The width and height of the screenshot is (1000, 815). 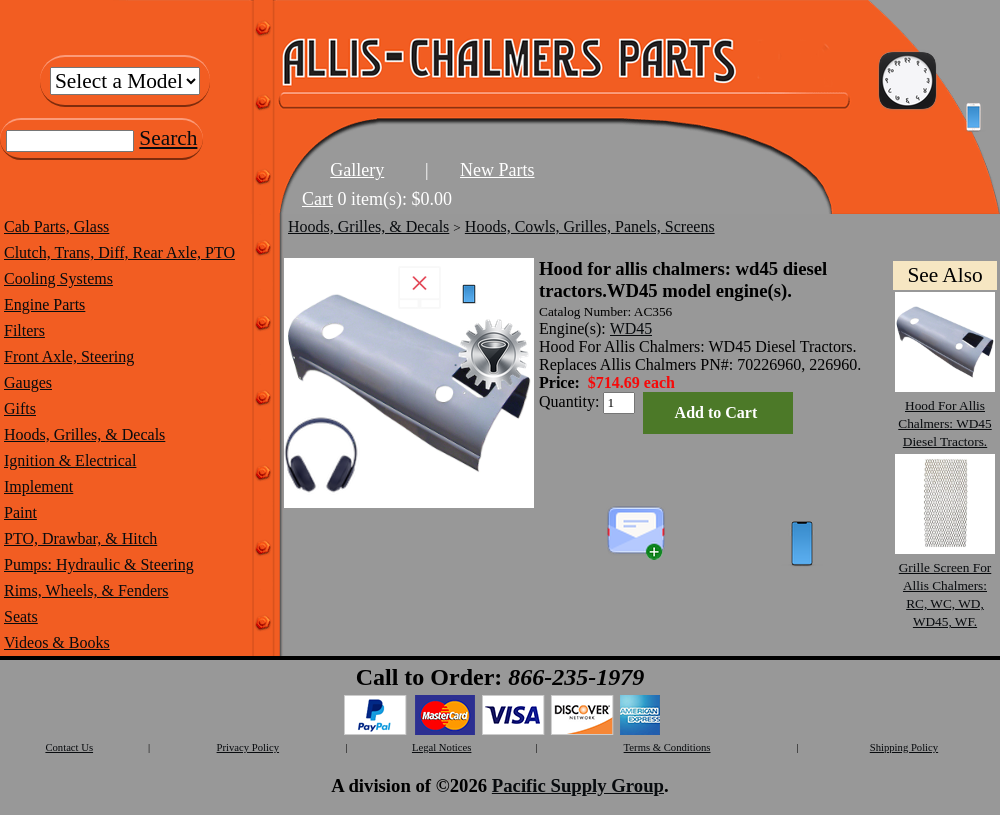 What do you see at coordinates (802, 544) in the screenshot?
I see `iPhone XS Max device icon` at bounding box center [802, 544].